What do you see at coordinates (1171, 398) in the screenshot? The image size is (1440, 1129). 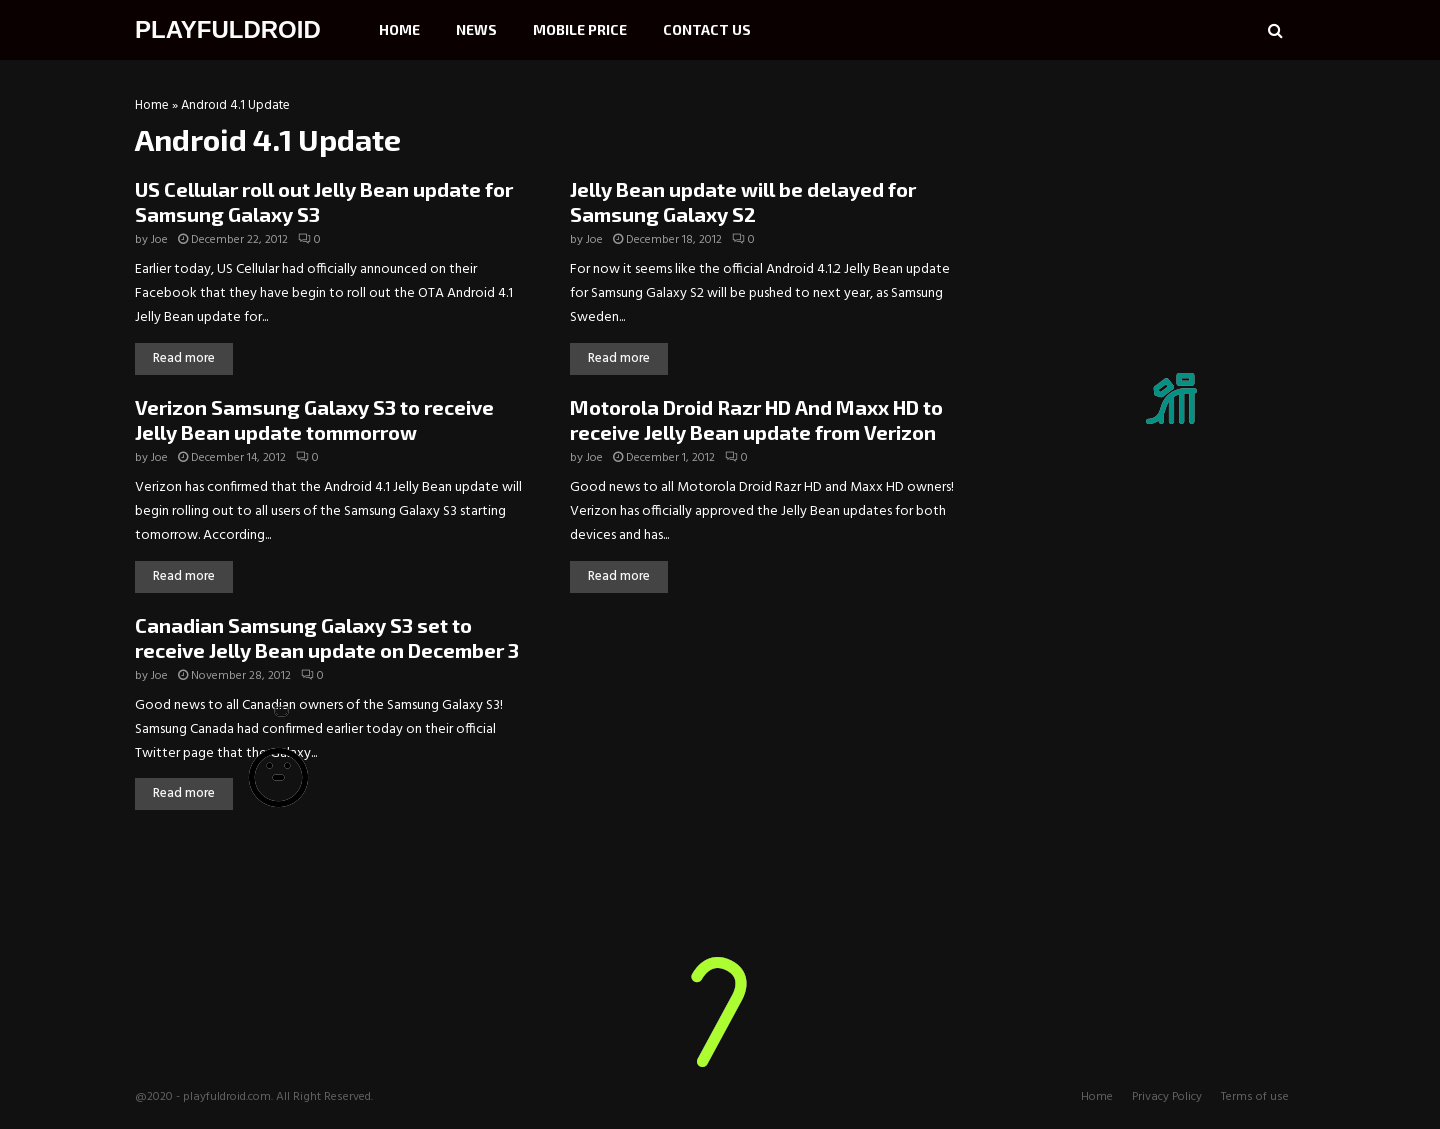 I see `browse amusement park attractions` at bounding box center [1171, 398].